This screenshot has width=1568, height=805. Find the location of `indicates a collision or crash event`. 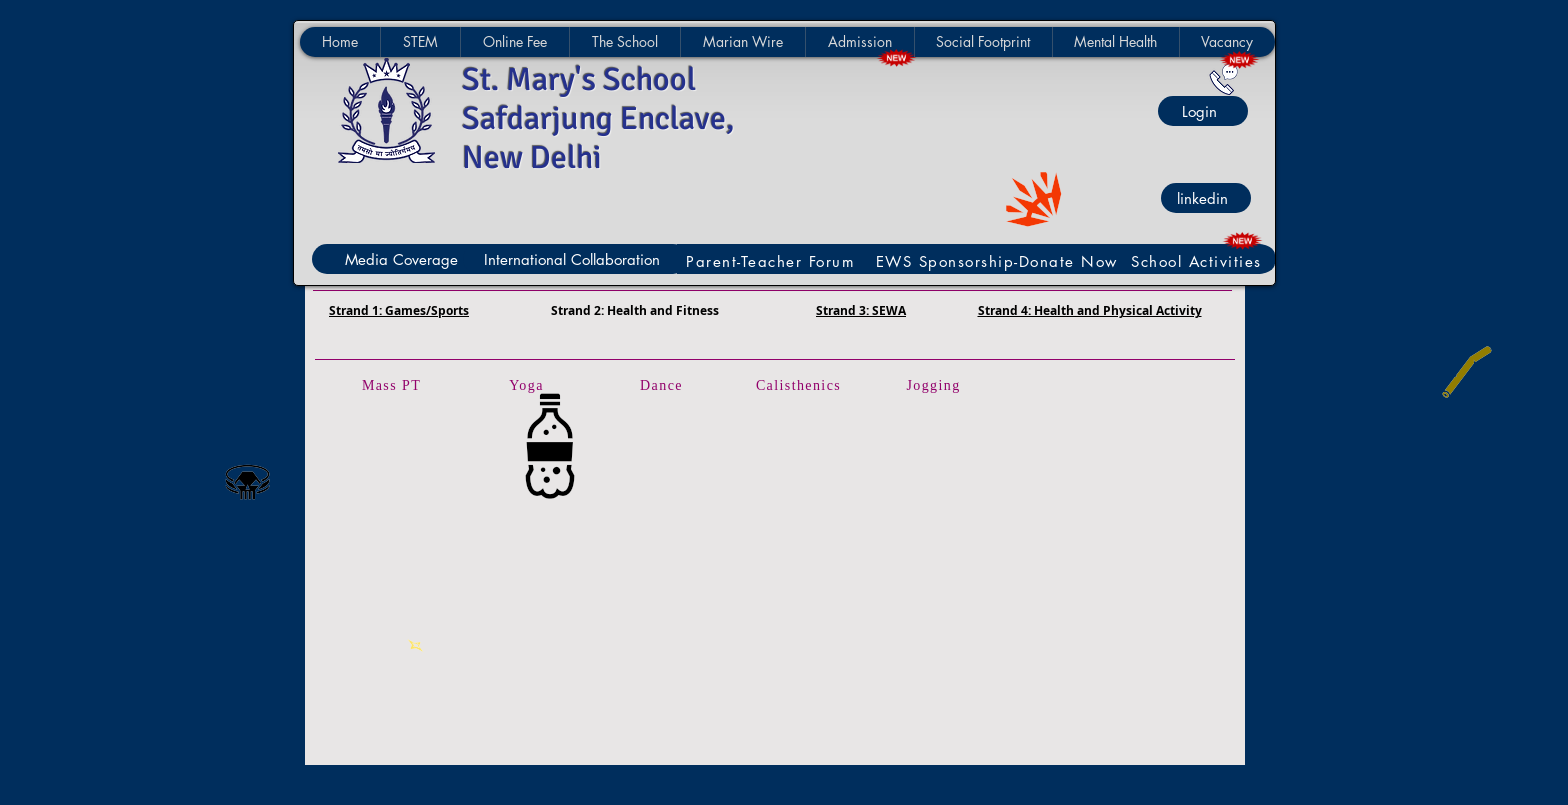

indicates a collision or crash event is located at coordinates (1034, 200).